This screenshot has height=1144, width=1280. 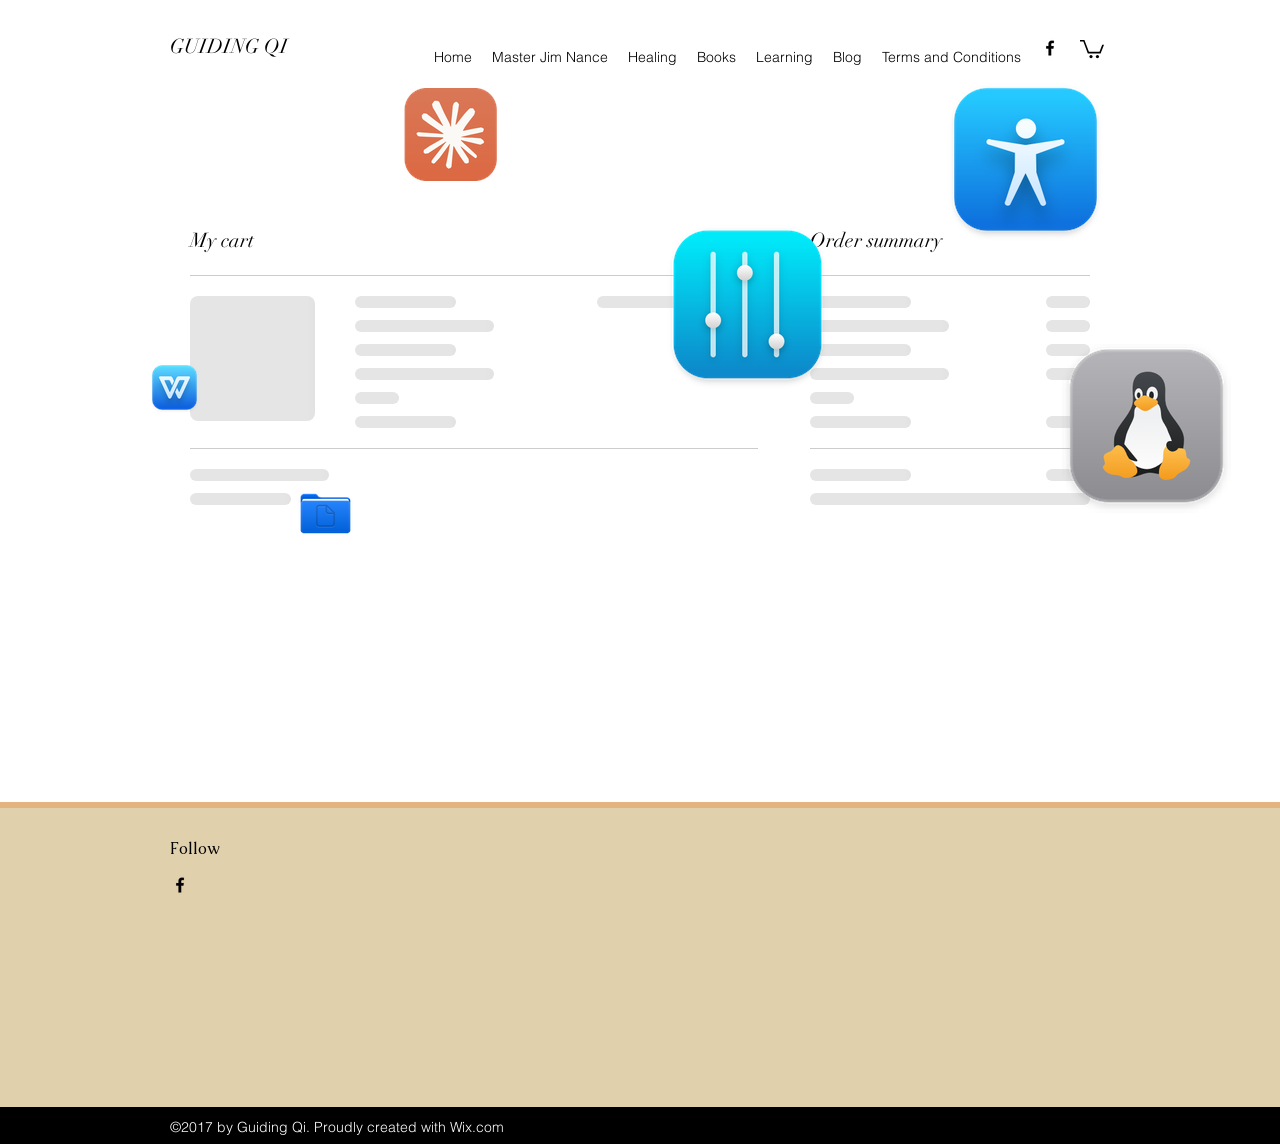 What do you see at coordinates (325, 513) in the screenshot?
I see `open your documents folder` at bounding box center [325, 513].